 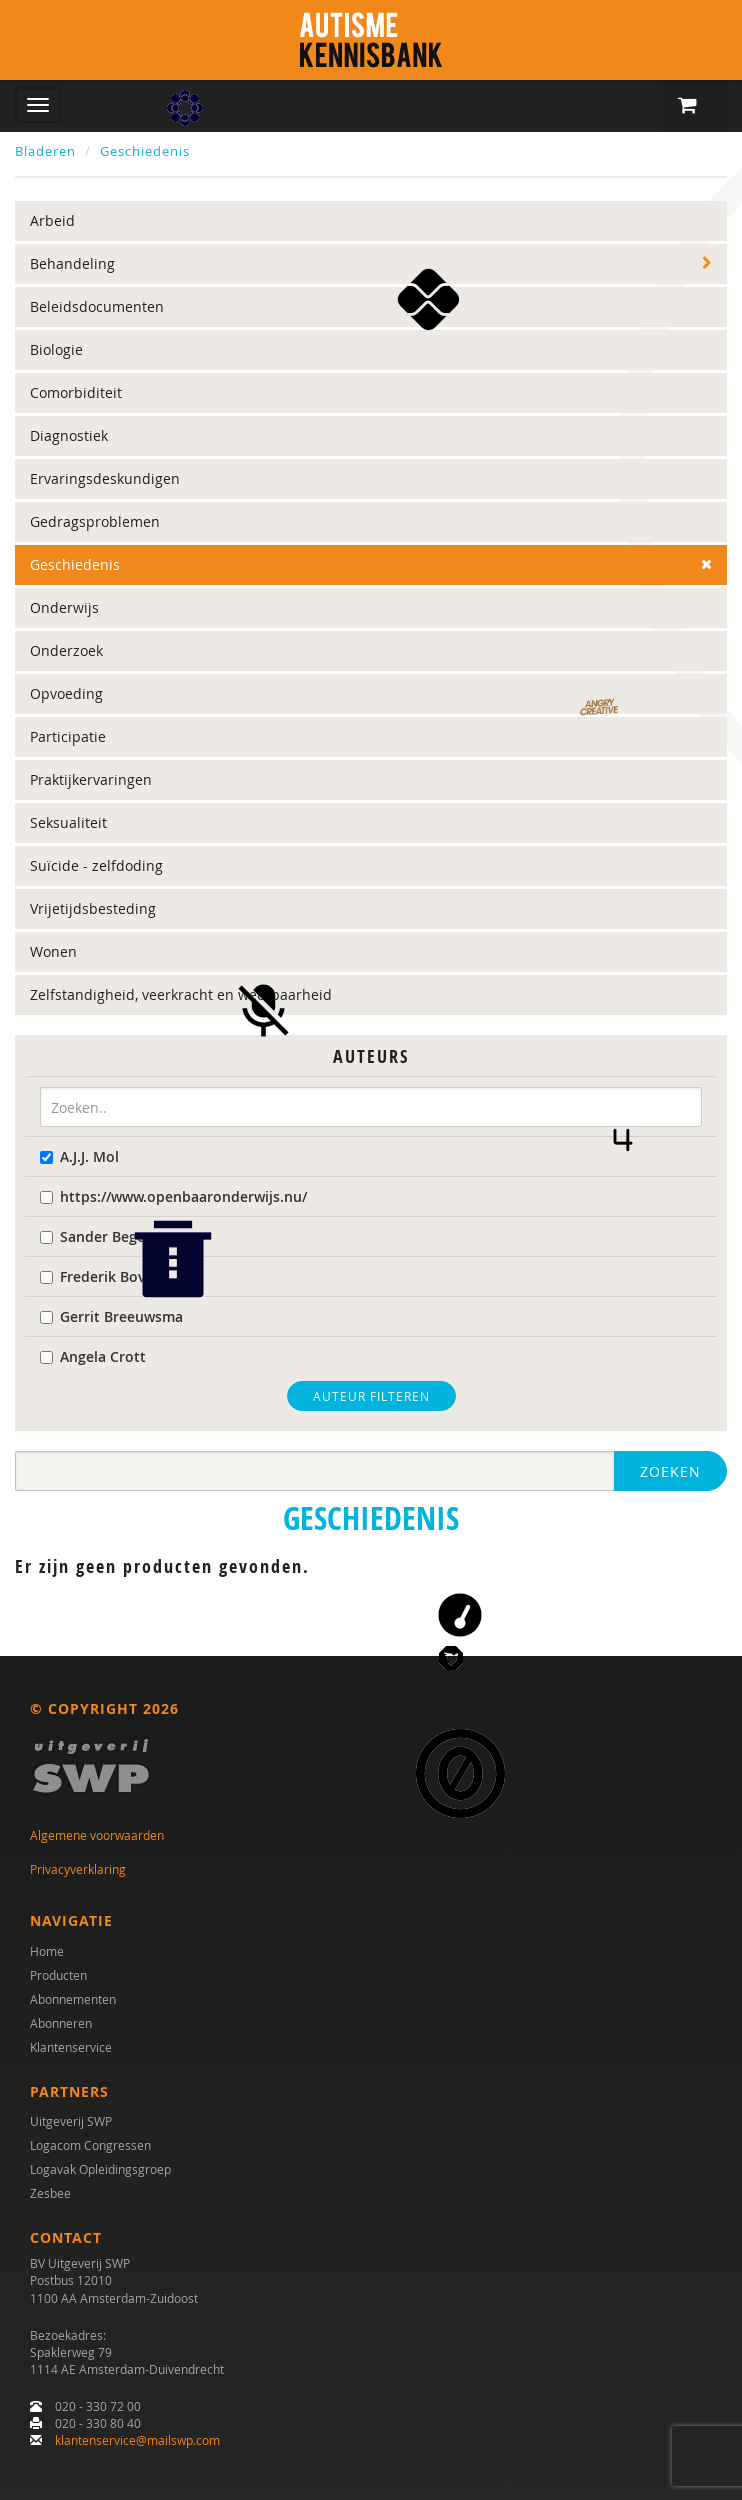 I want to click on indicates content is in the public domain (CC0 license), so click(x=460, y=1773).